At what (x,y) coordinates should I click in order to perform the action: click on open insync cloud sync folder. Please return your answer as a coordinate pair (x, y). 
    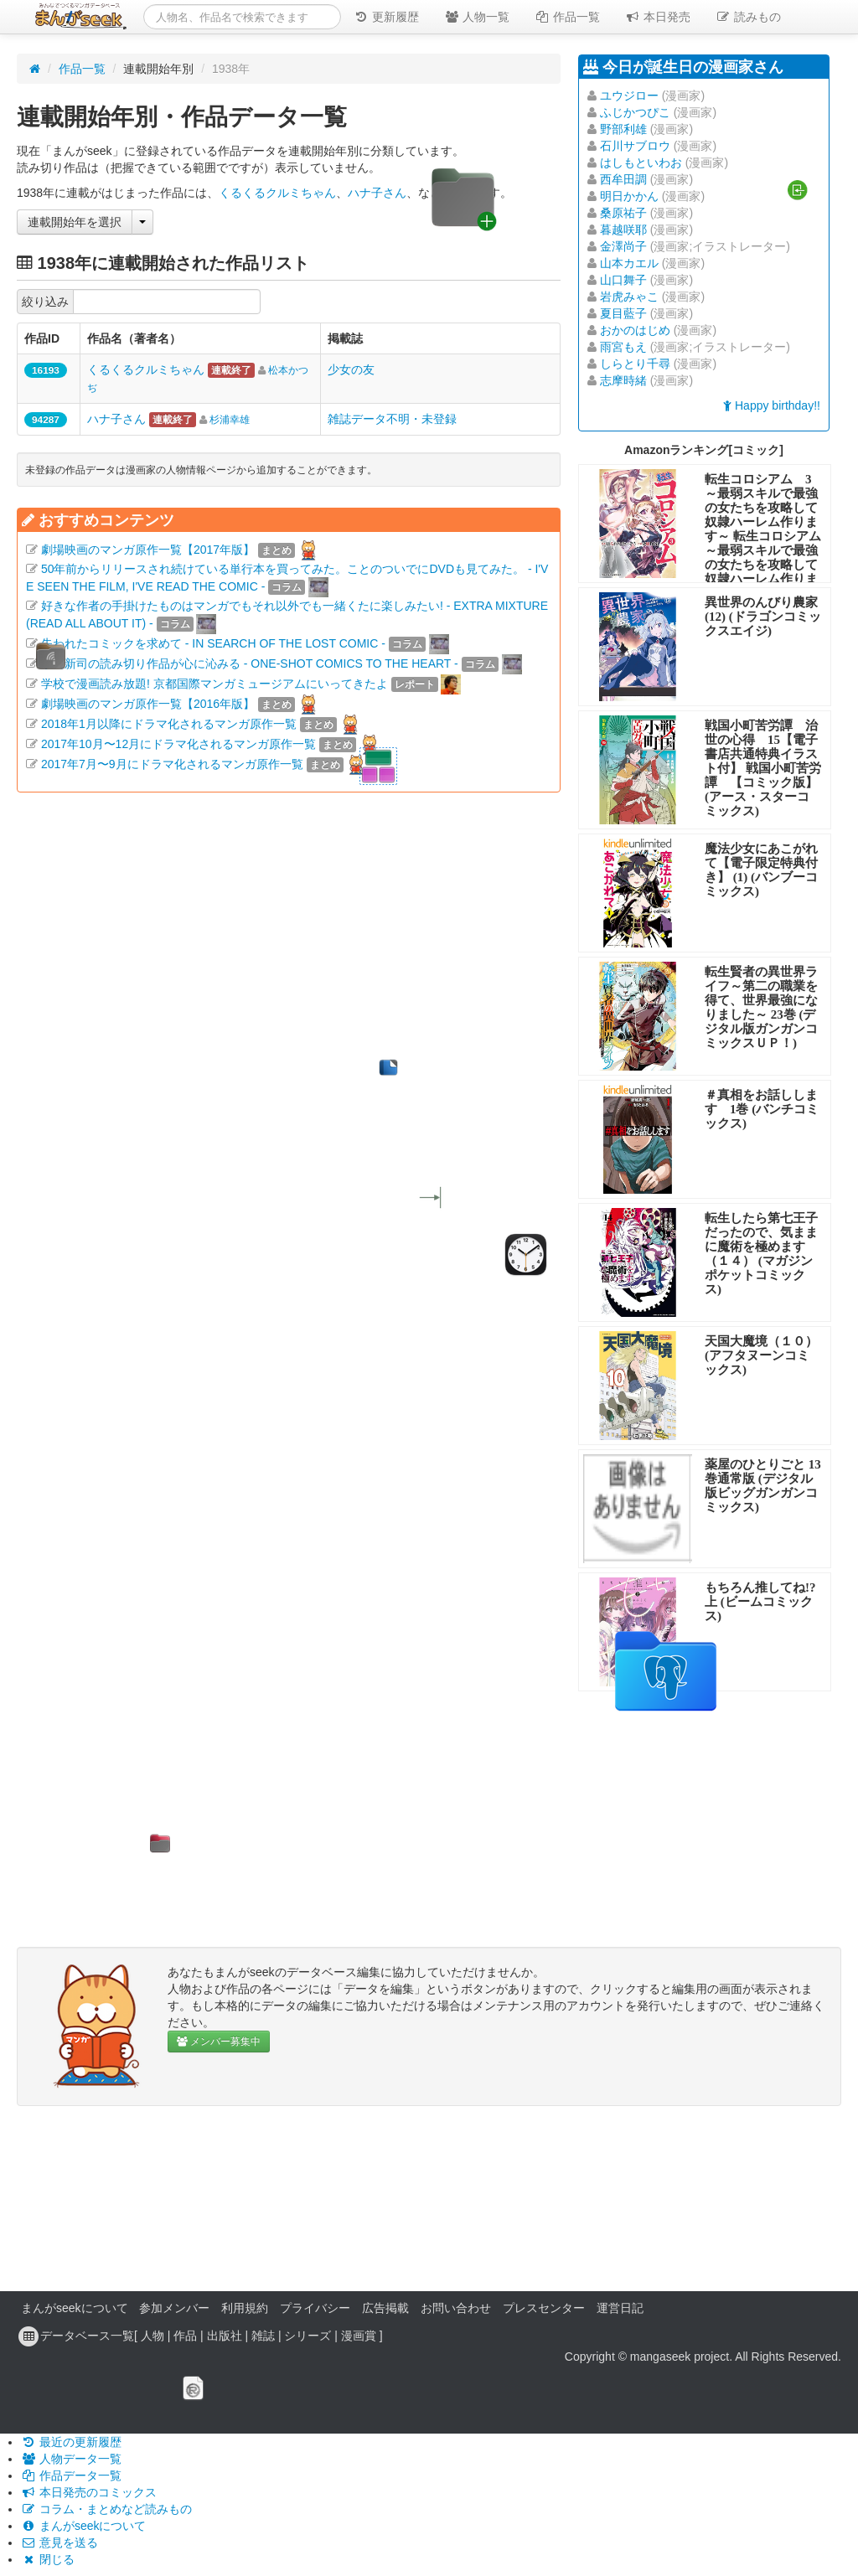
    Looking at the image, I should click on (50, 655).